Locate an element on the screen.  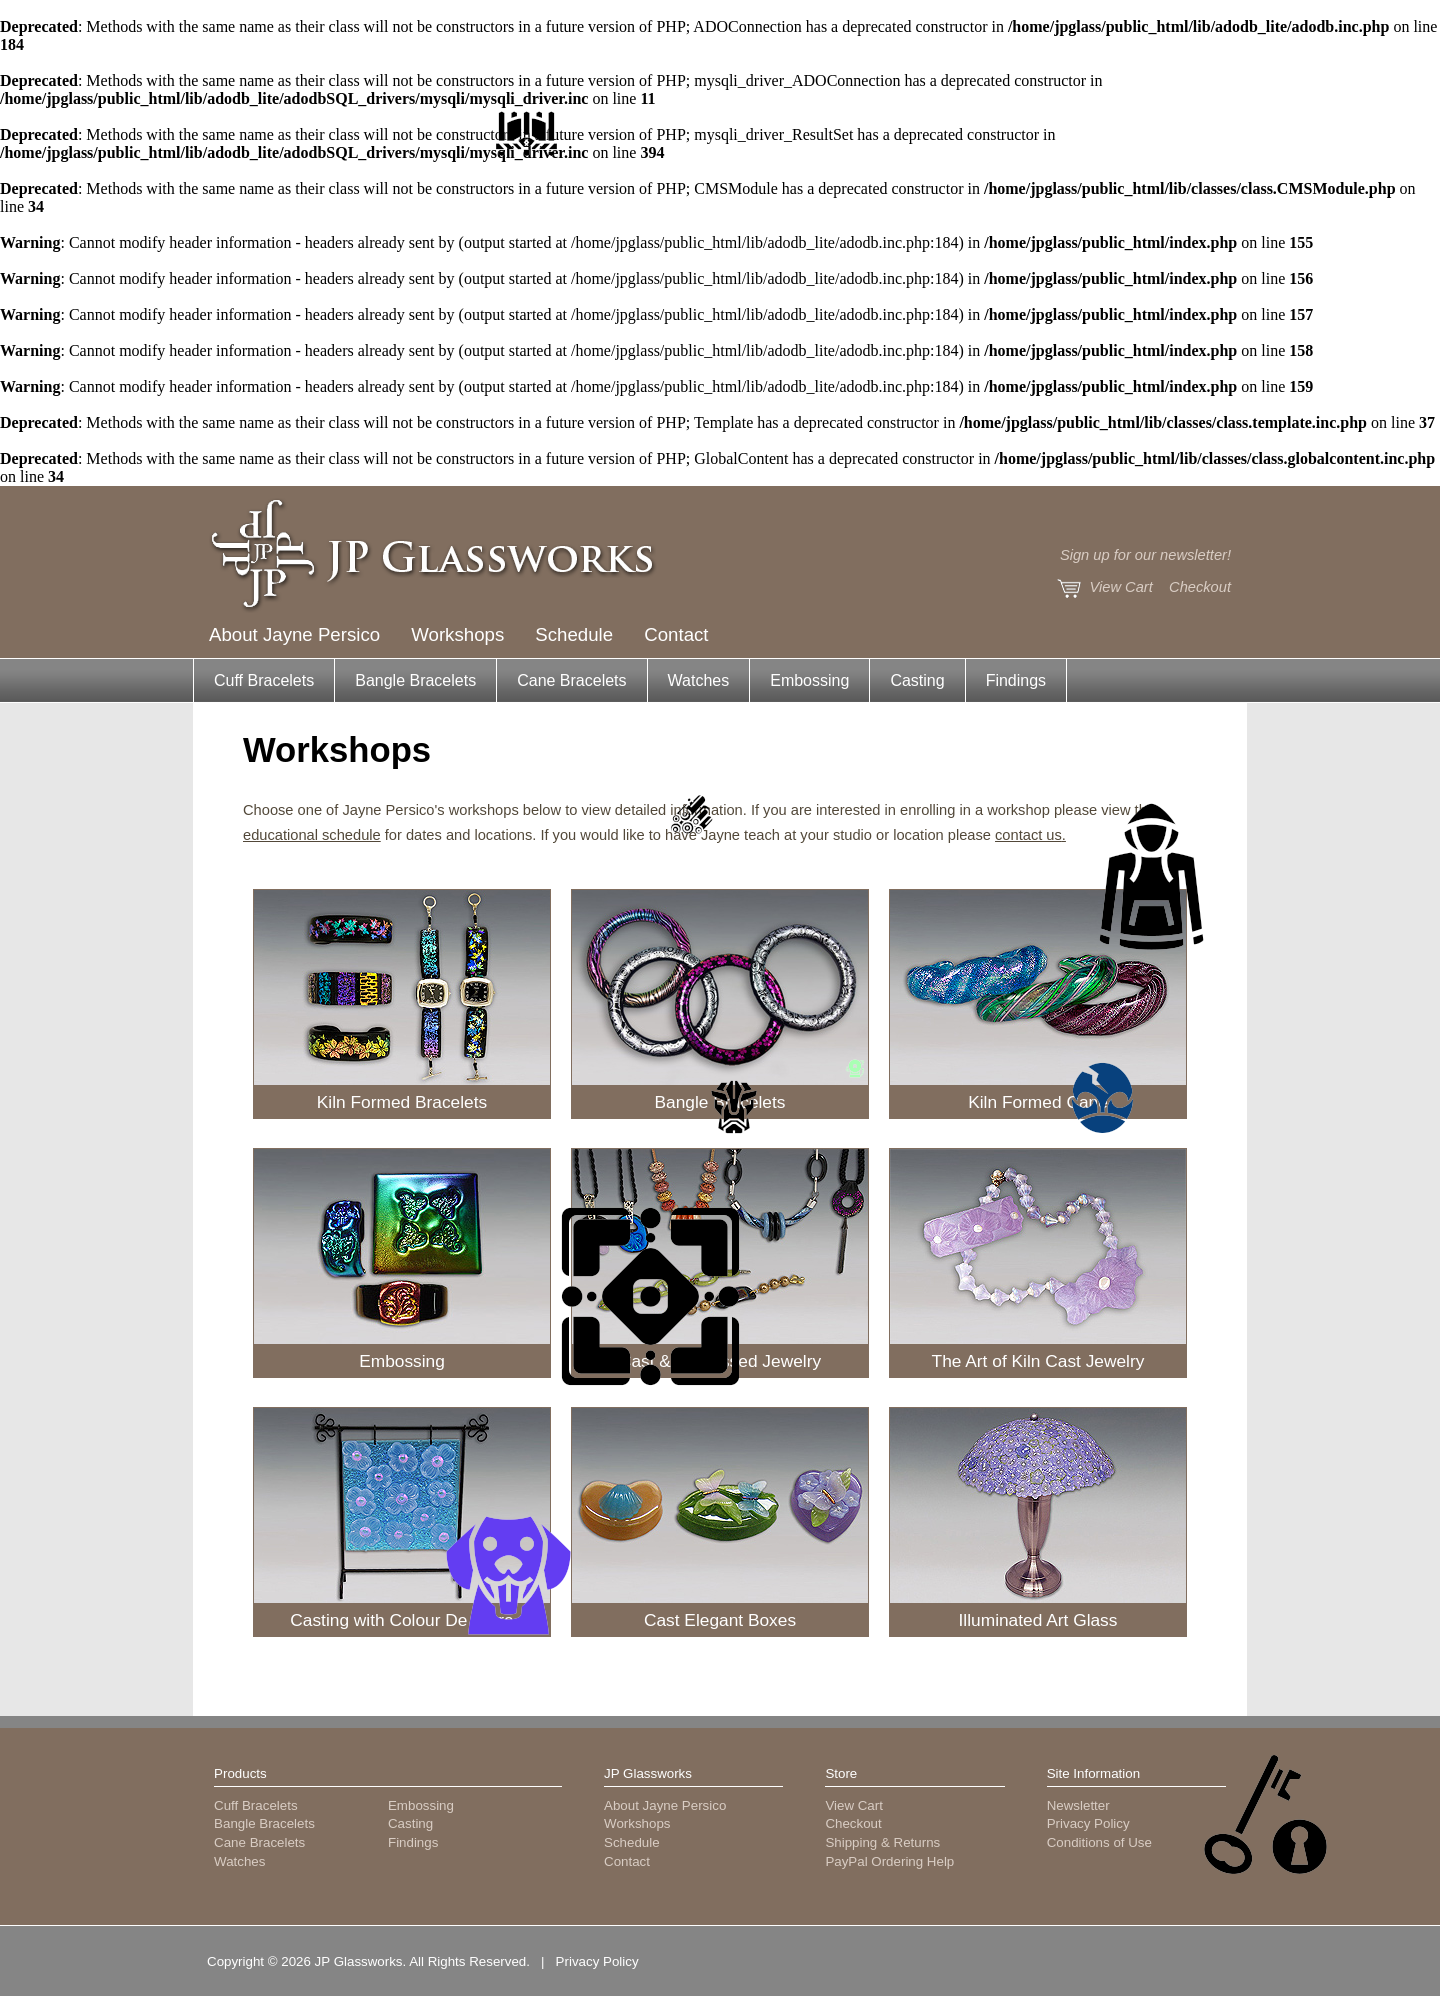
wood resource inventory in a crafting game is located at coordinates (691, 813).